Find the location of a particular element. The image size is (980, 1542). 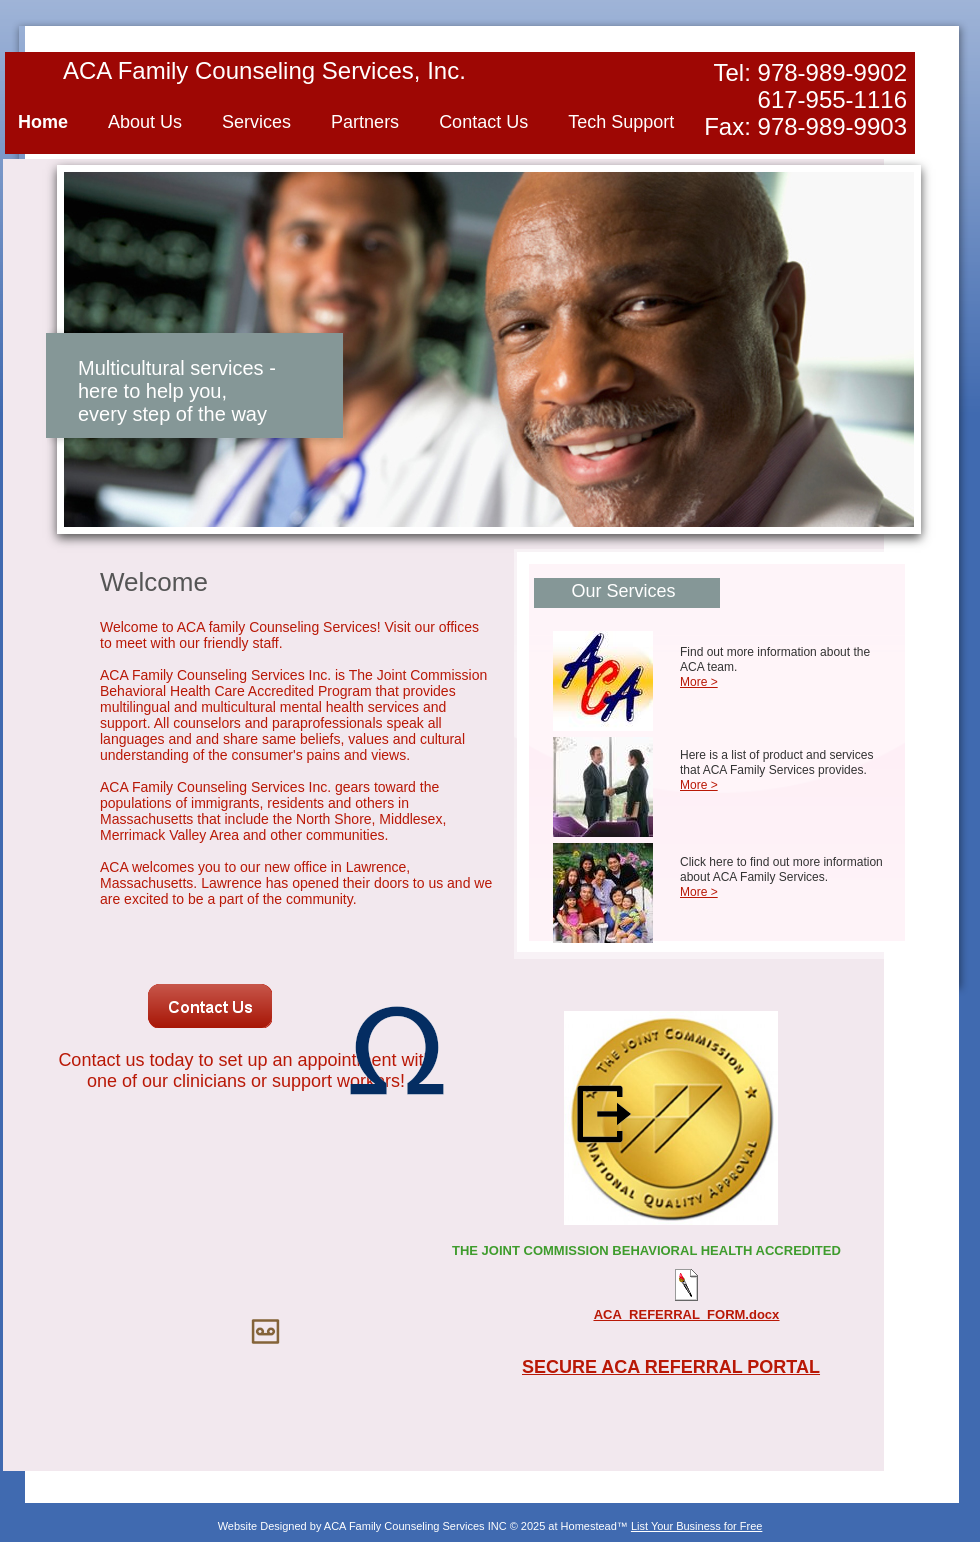

log out of your account is located at coordinates (600, 1114).